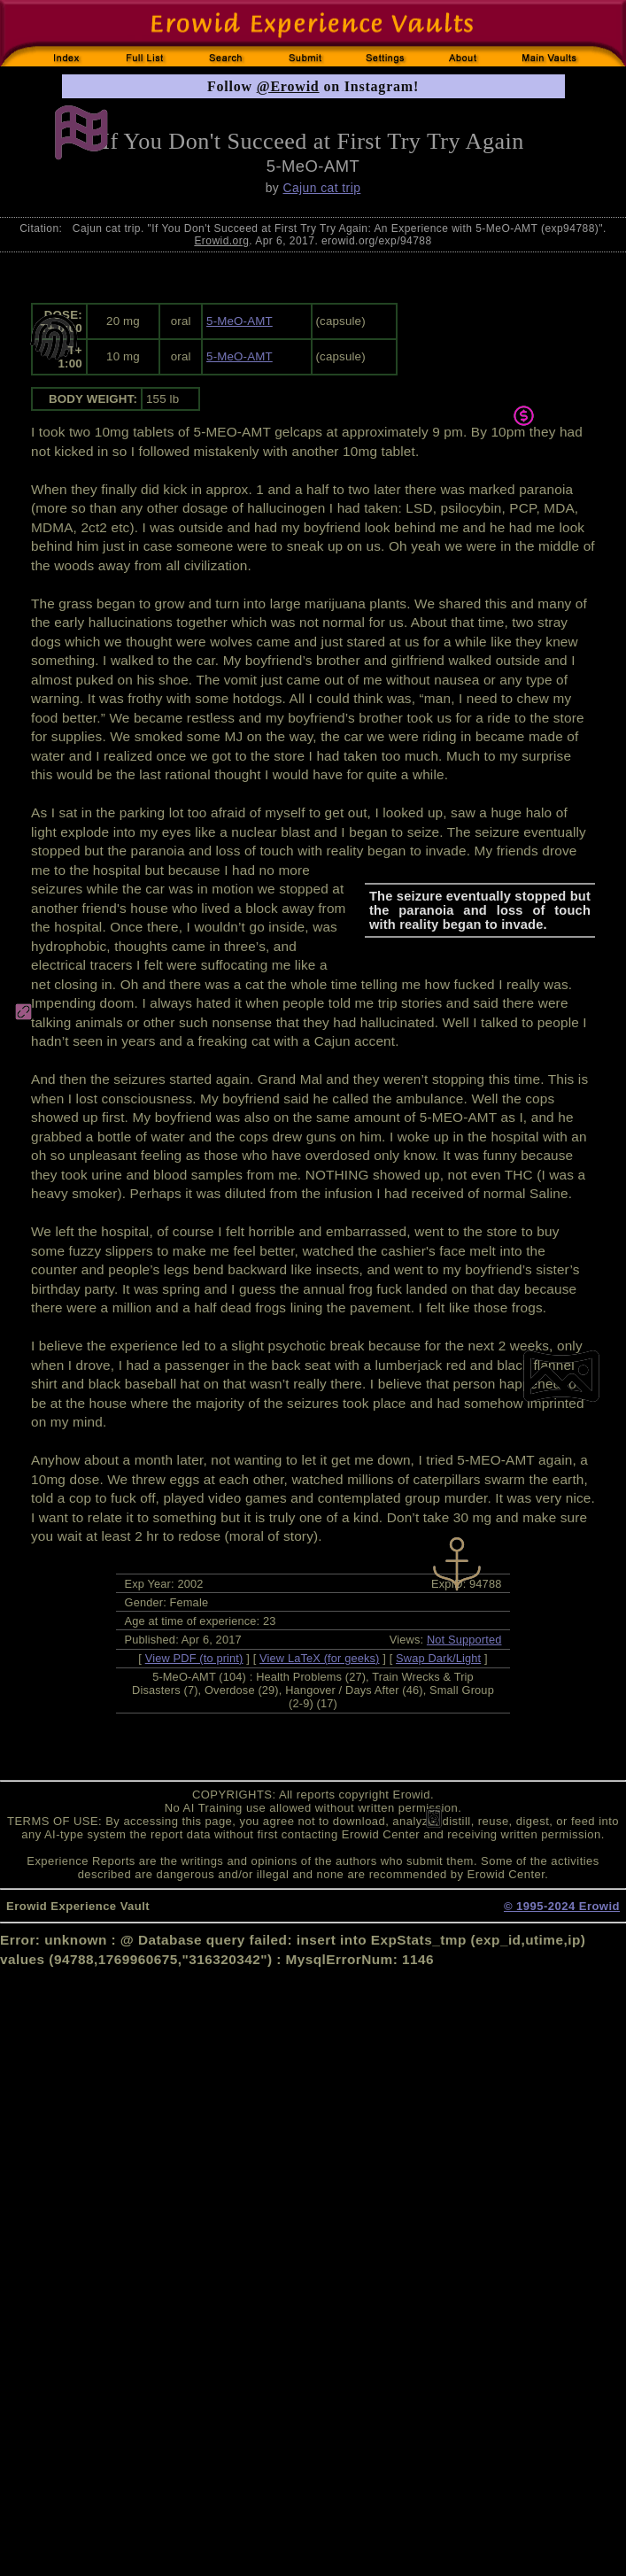 The image size is (626, 2576). What do you see at coordinates (434, 1818) in the screenshot?
I see `access laundry or washing machine controls` at bounding box center [434, 1818].